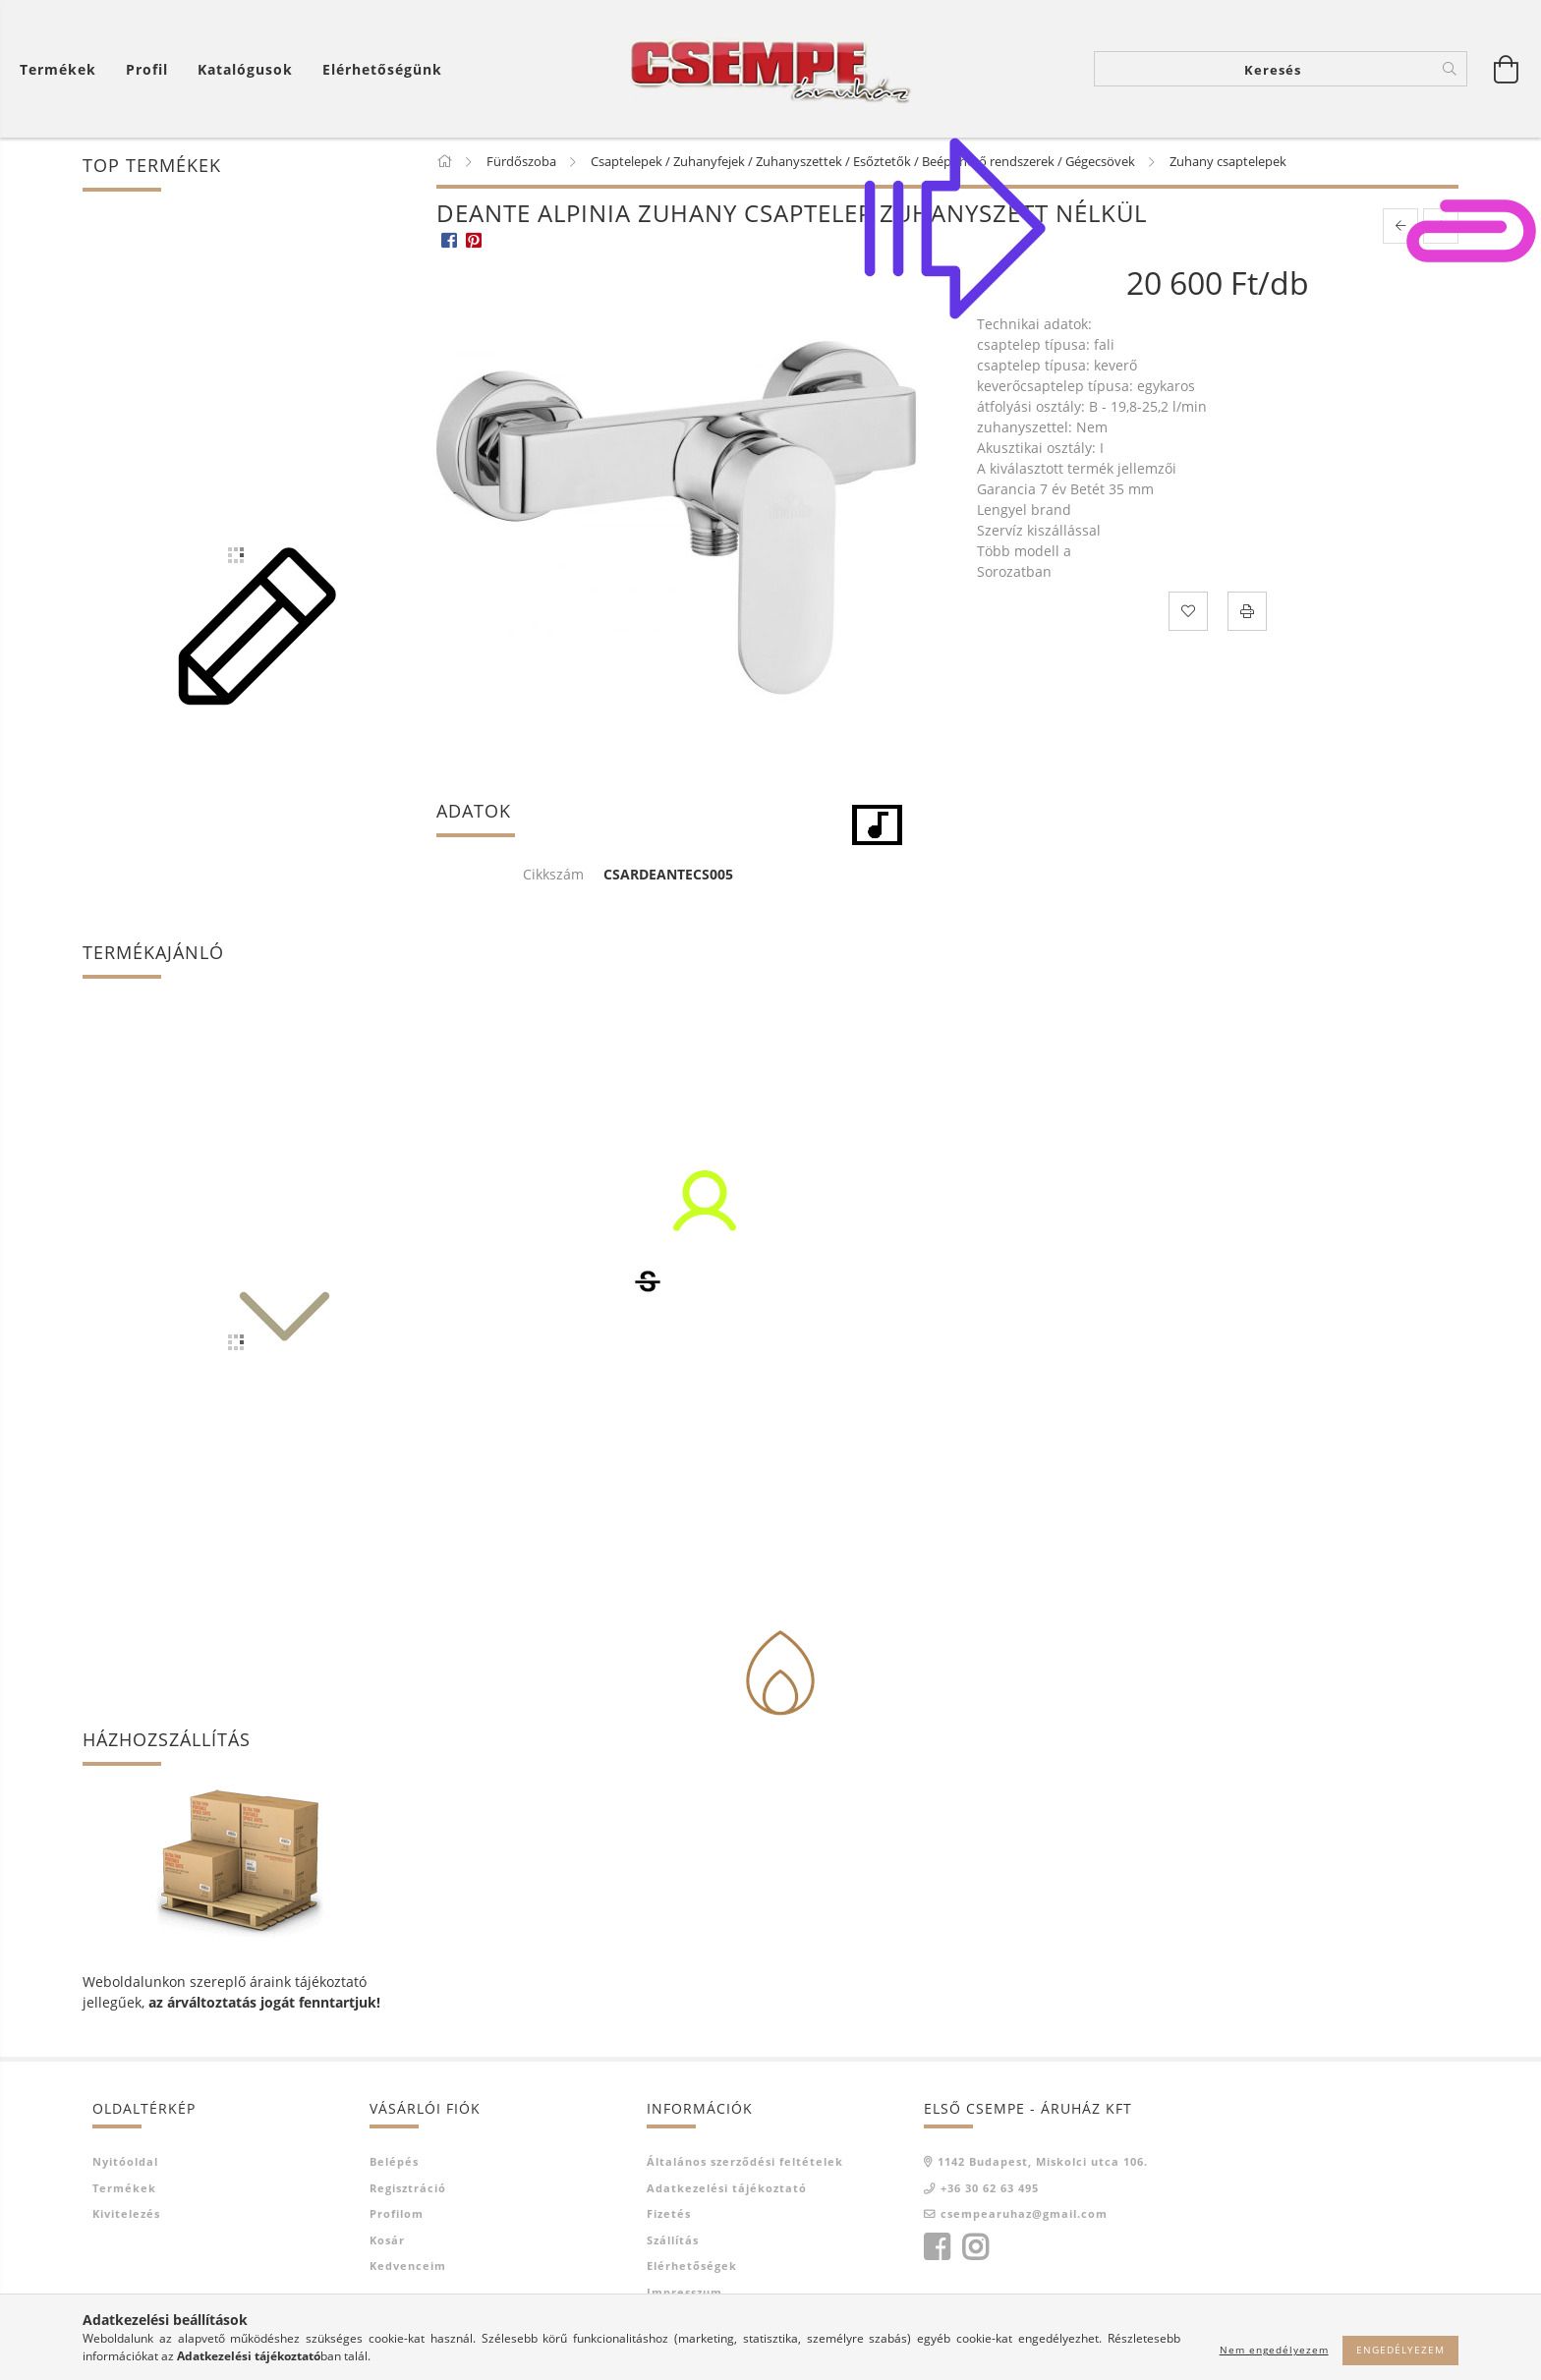 The width and height of the screenshot is (1541, 2380). What do you see at coordinates (877, 824) in the screenshot?
I see `play or browse music videos` at bounding box center [877, 824].